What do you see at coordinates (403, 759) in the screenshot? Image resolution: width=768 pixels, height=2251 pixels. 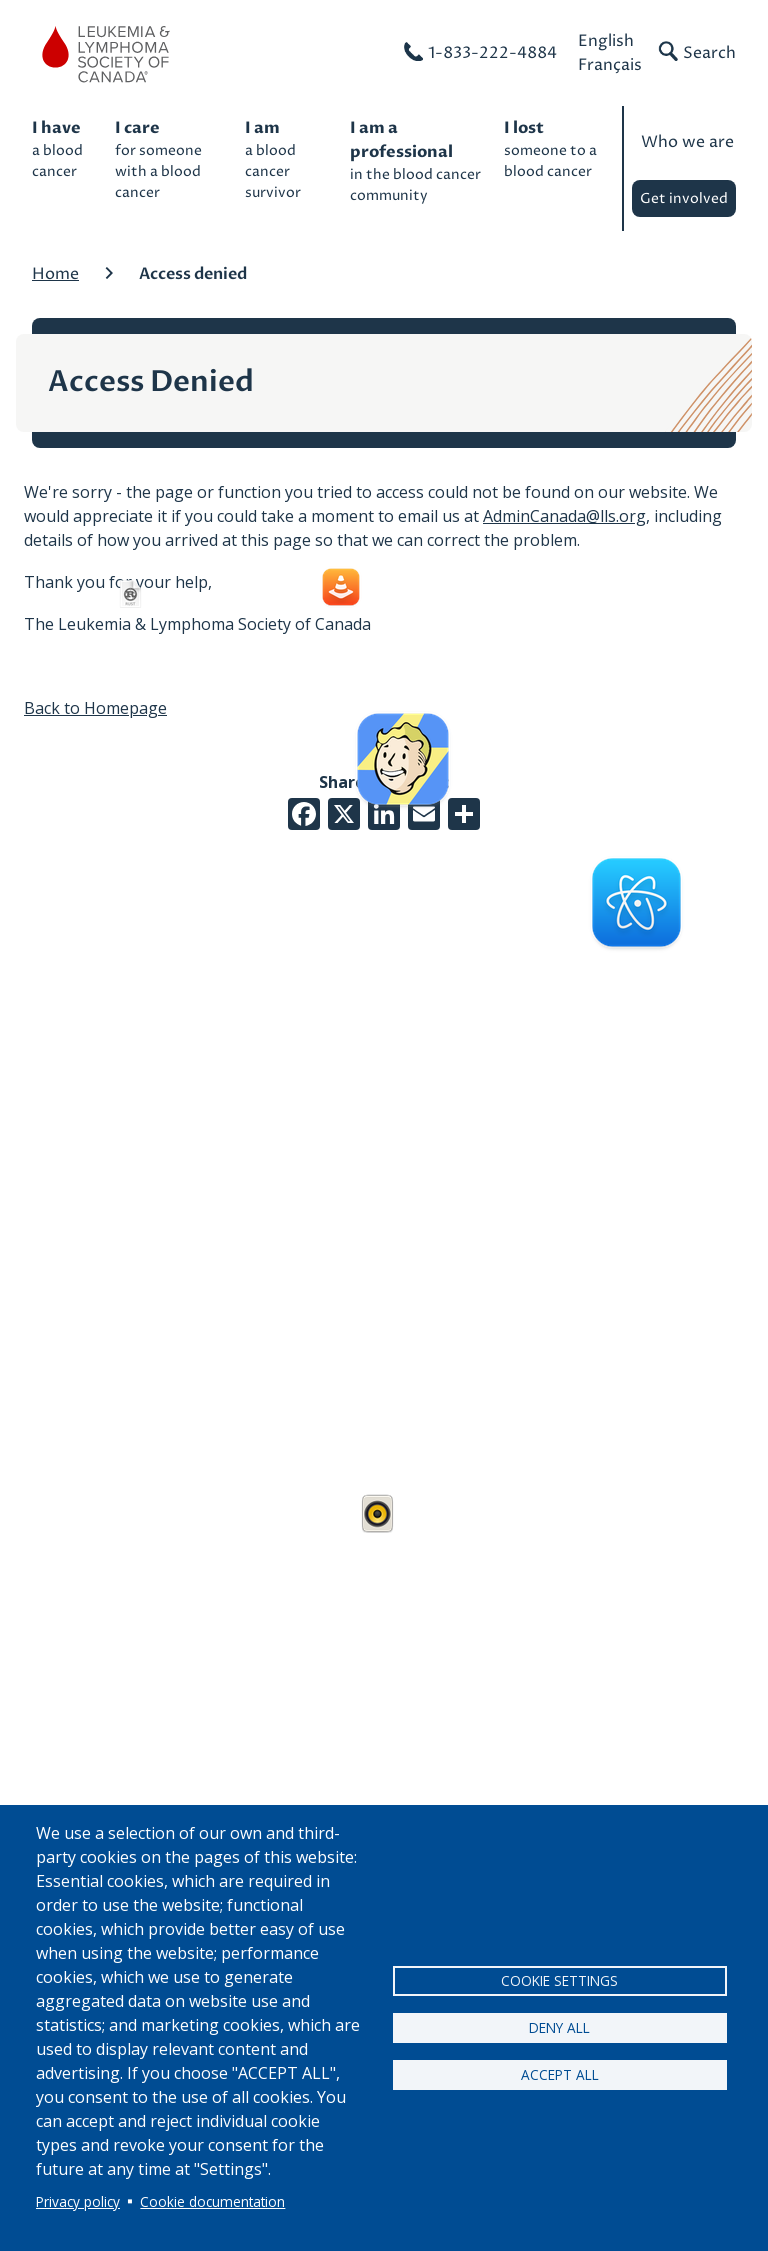 I see `launch Fallout 4 game` at bounding box center [403, 759].